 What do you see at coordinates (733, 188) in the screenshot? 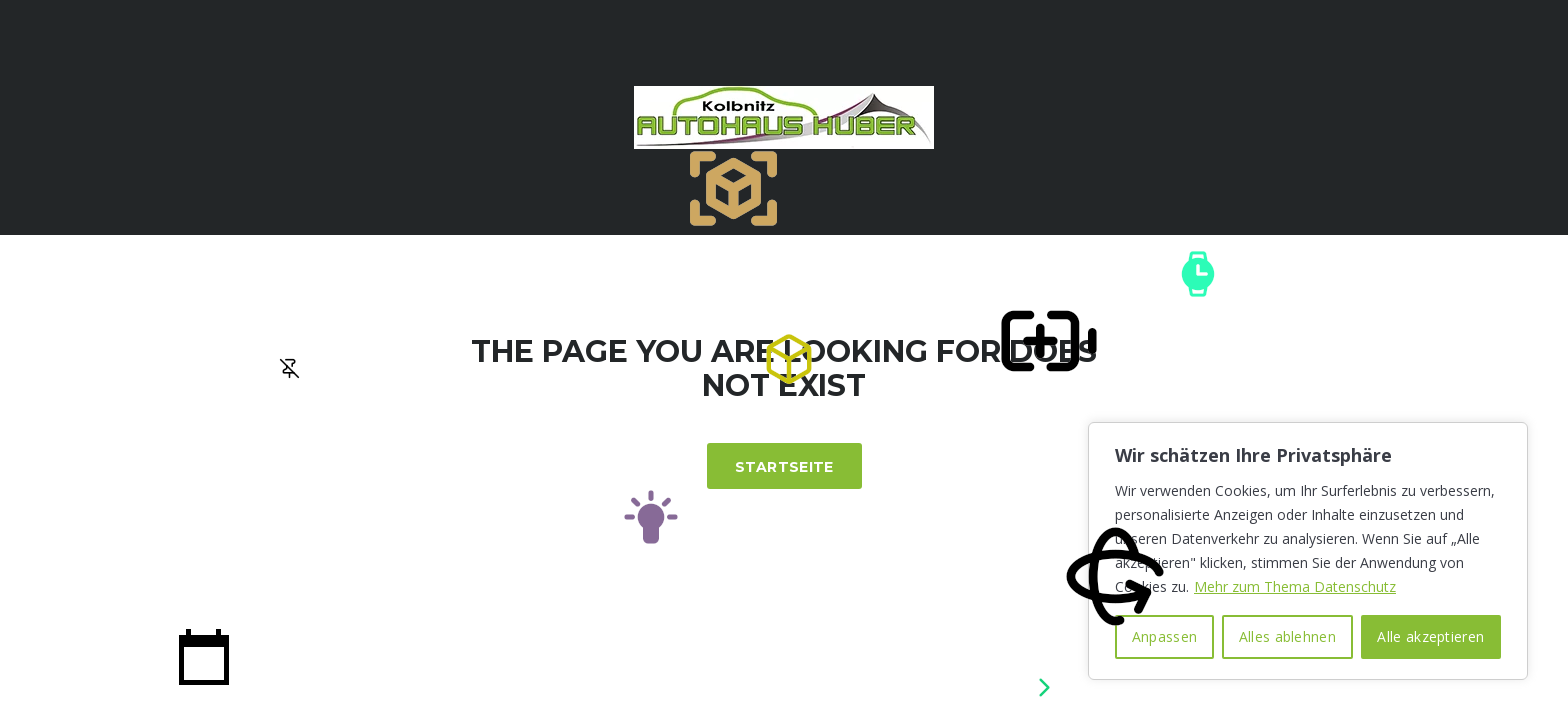
I see `scan or detect 3D objects` at bounding box center [733, 188].